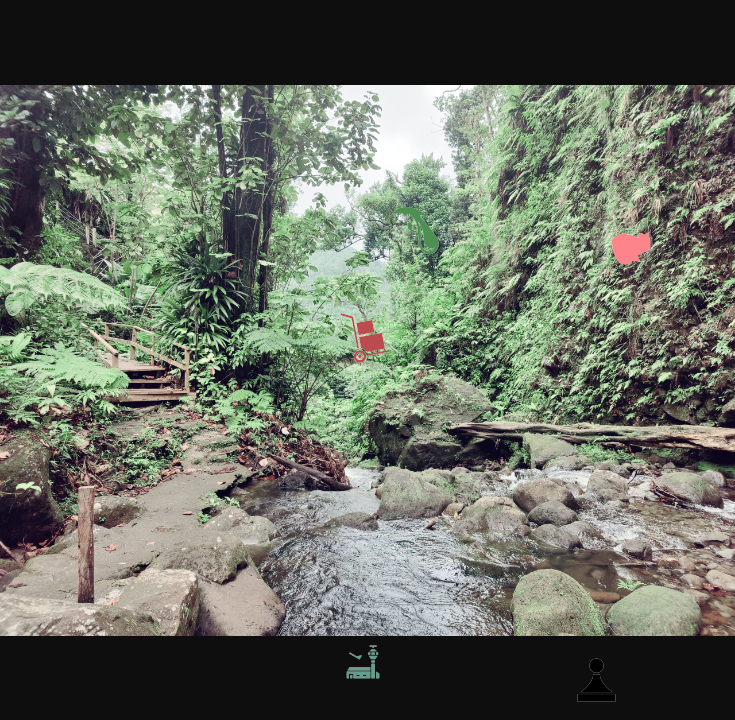  Describe the element at coordinates (366, 336) in the screenshot. I see `view shipping or delivery options` at that location.